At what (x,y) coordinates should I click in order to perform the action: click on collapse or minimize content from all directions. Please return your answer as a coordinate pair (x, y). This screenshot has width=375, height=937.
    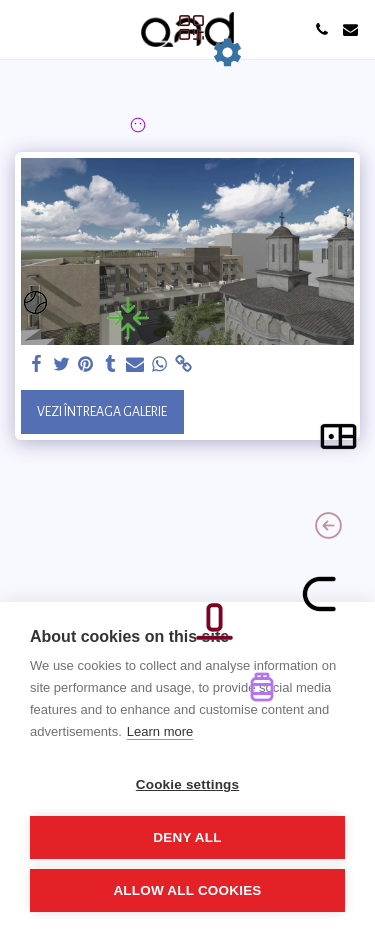
    Looking at the image, I should click on (128, 318).